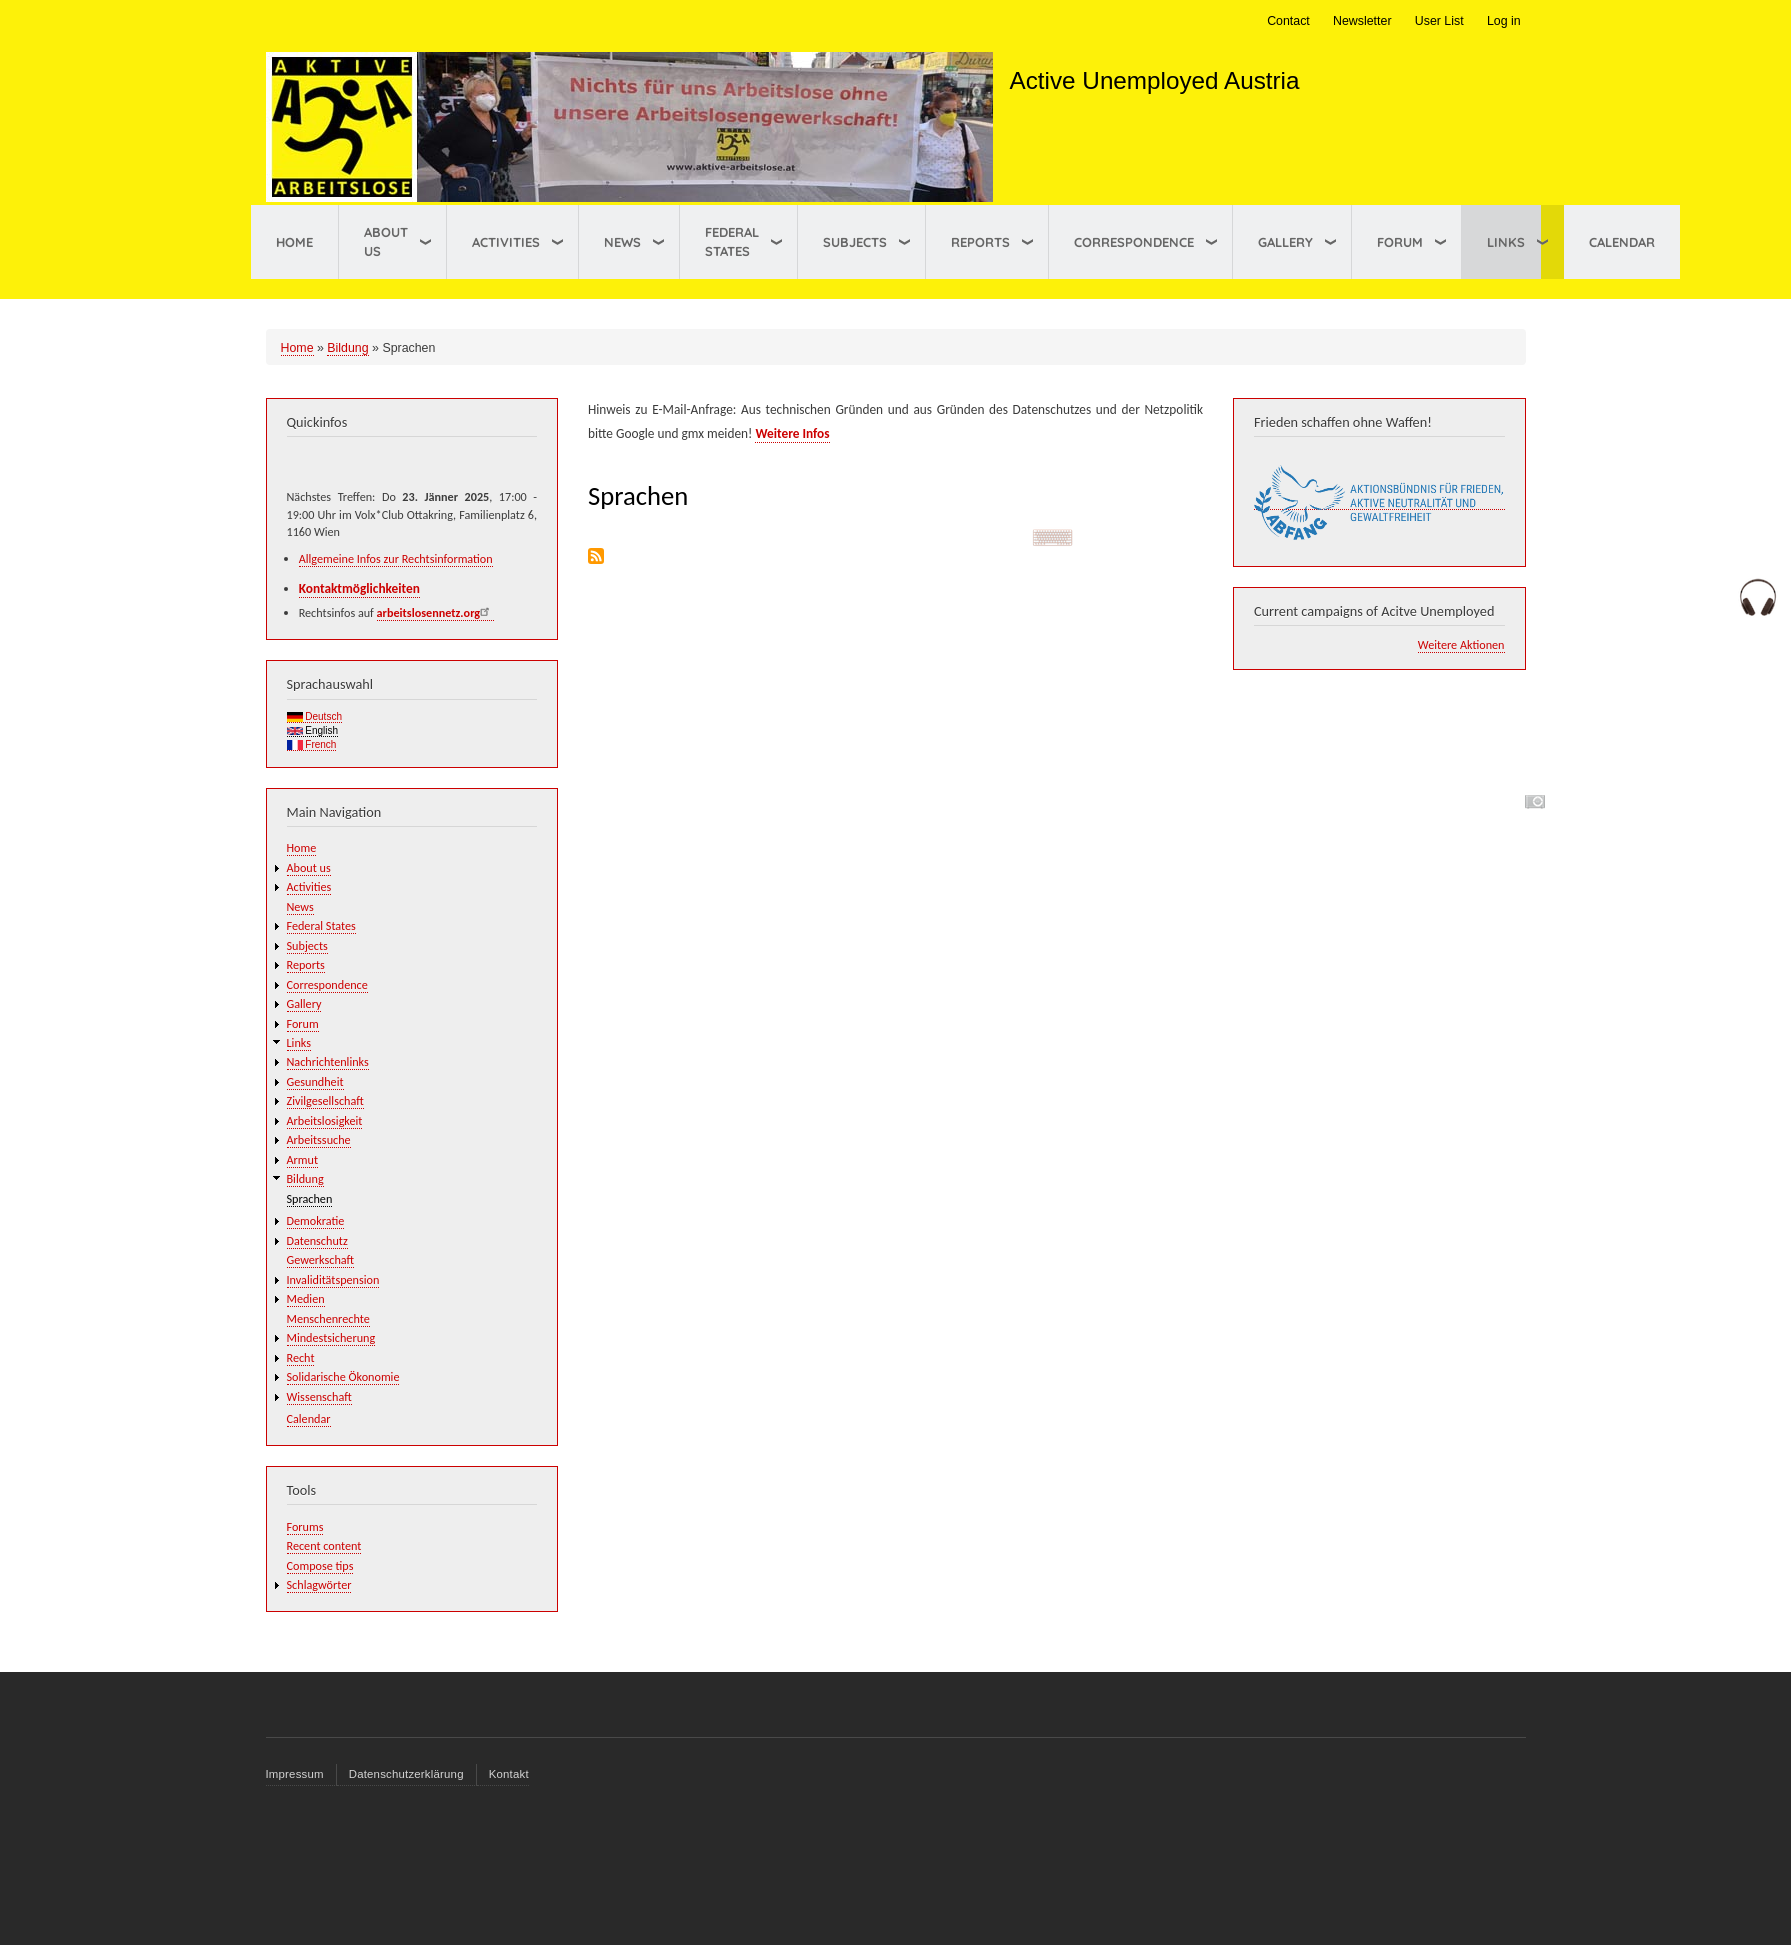 The width and height of the screenshot is (1791, 1945). What do you see at coordinates (1052, 537) in the screenshot?
I see `apple magic keyboard with touch id in pink/orange` at bounding box center [1052, 537].